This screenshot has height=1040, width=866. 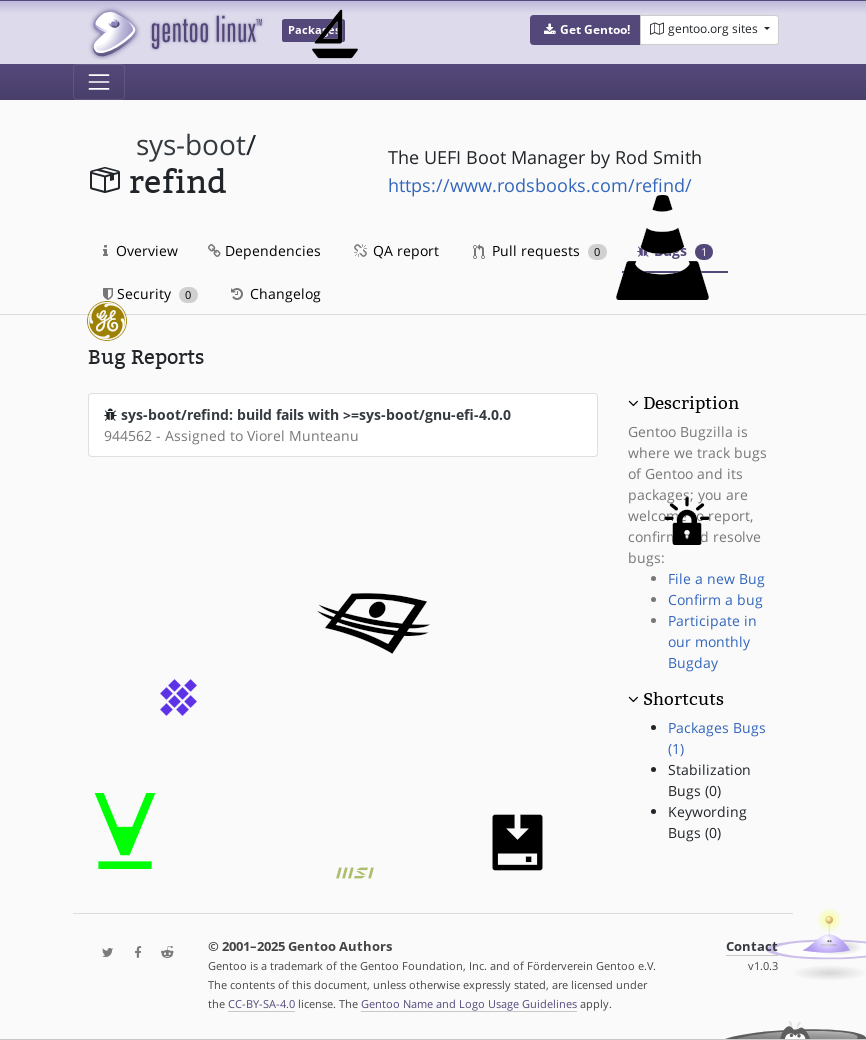 What do you see at coordinates (178, 697) in the screenshot?
I see `mingw-w64 compiler toolchain logo` at bounding box center [178, 697].